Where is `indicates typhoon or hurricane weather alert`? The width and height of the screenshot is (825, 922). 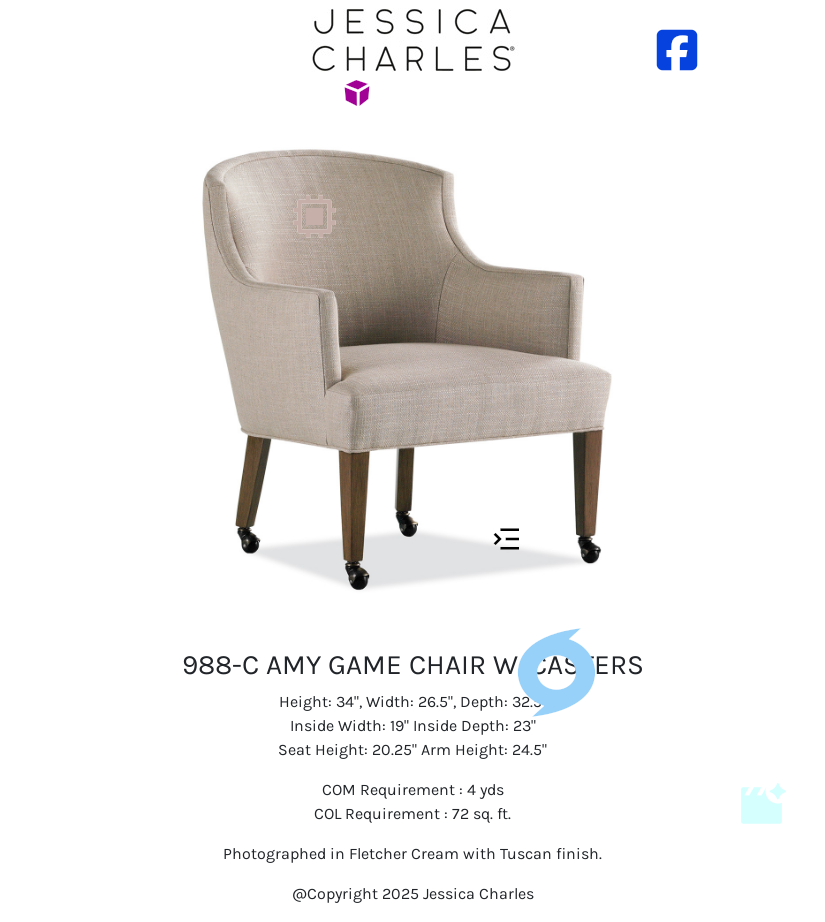 indicates typhoon or hurricane weather alert is located at coordinates (556, 672).